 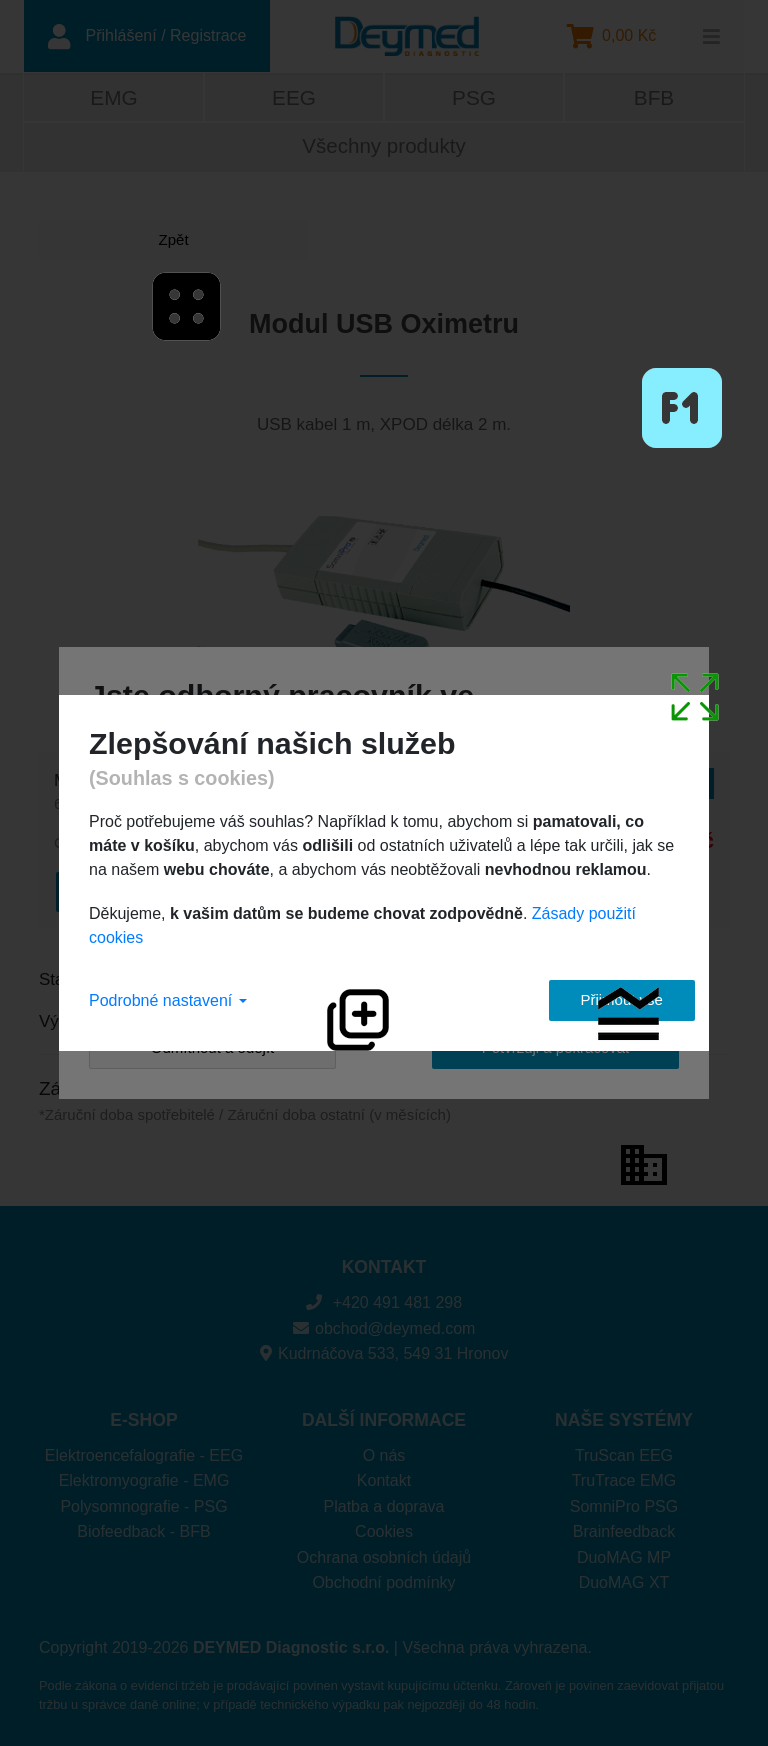 I want to click on toggle map legend visibility, so click(x=628, y=1013).